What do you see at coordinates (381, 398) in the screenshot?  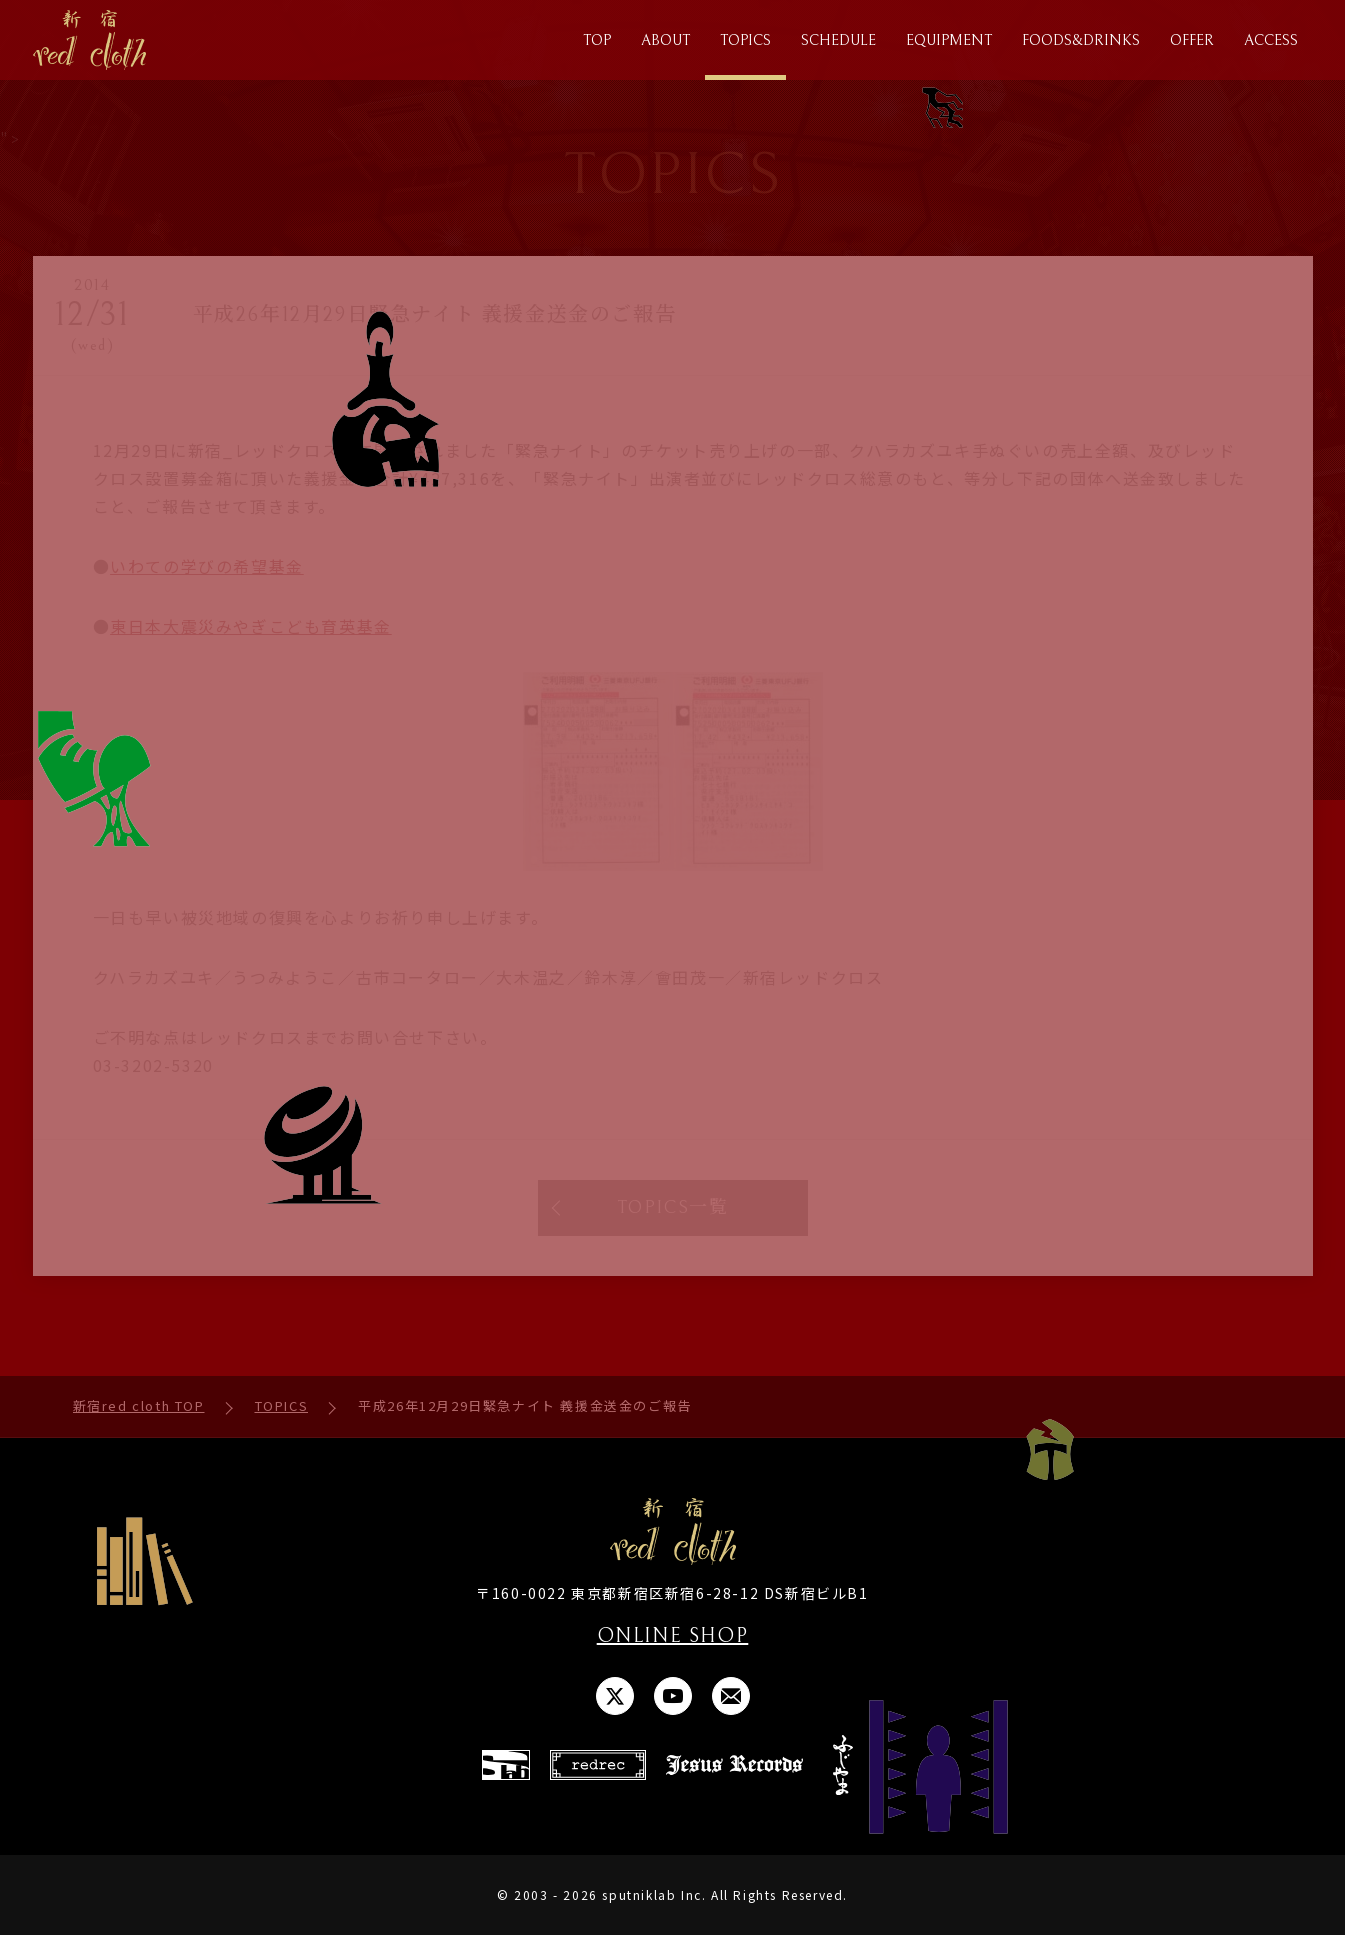 I see `access dark or horror-themed game settings` at bounding box center [381, 398].